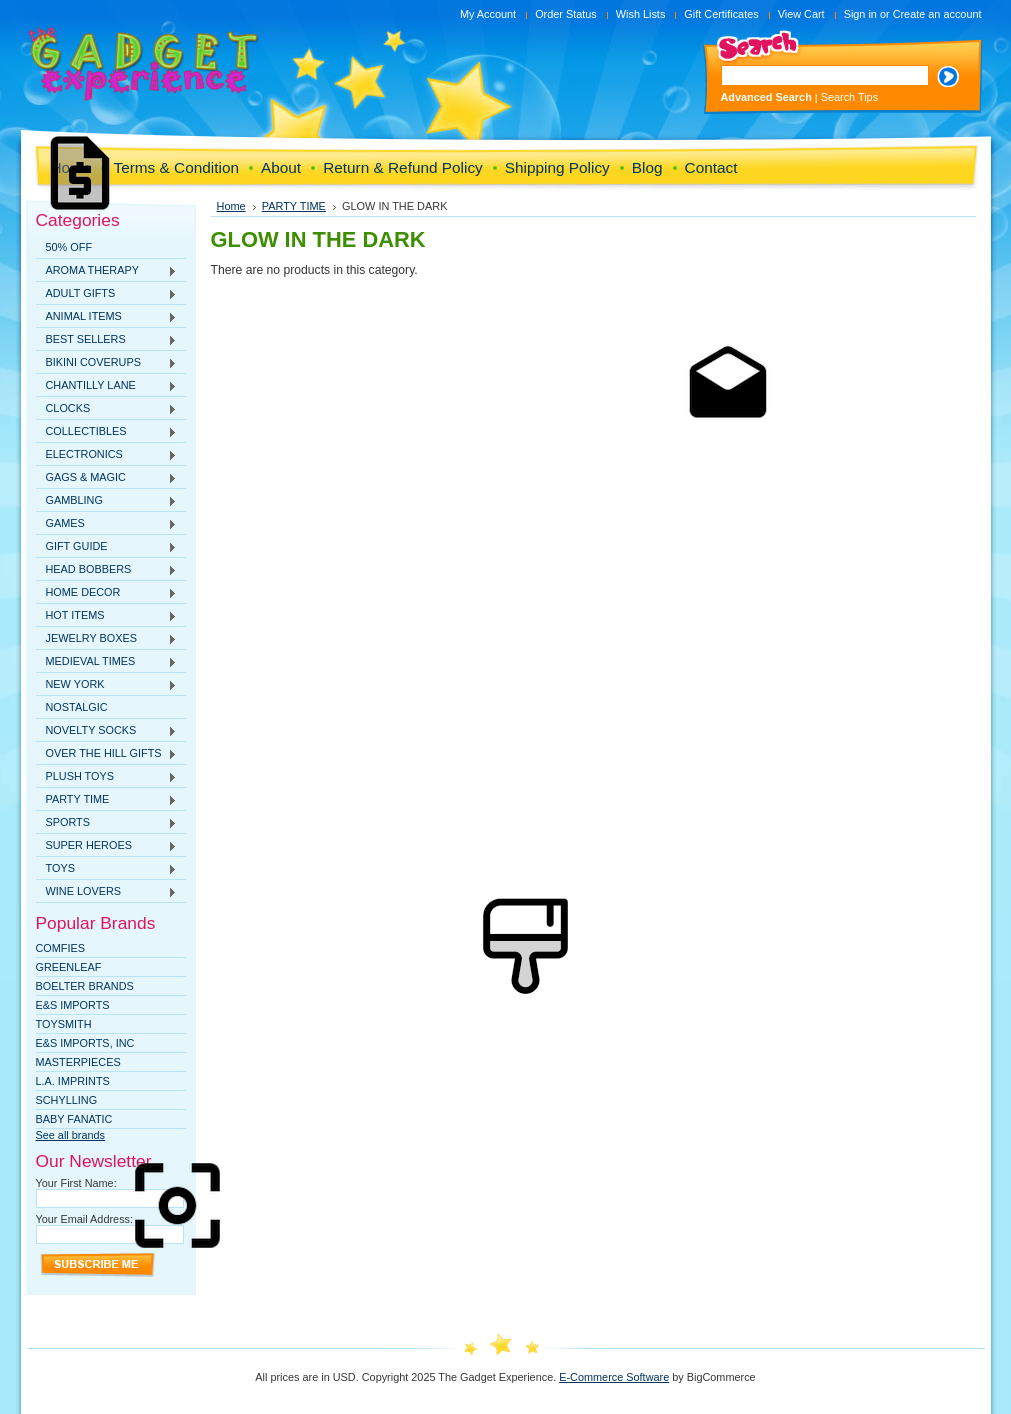 Image resolution: width=1011 pixels, height=1414 pixels. I want to click on request a price quote or estimate, so click(80, 173).